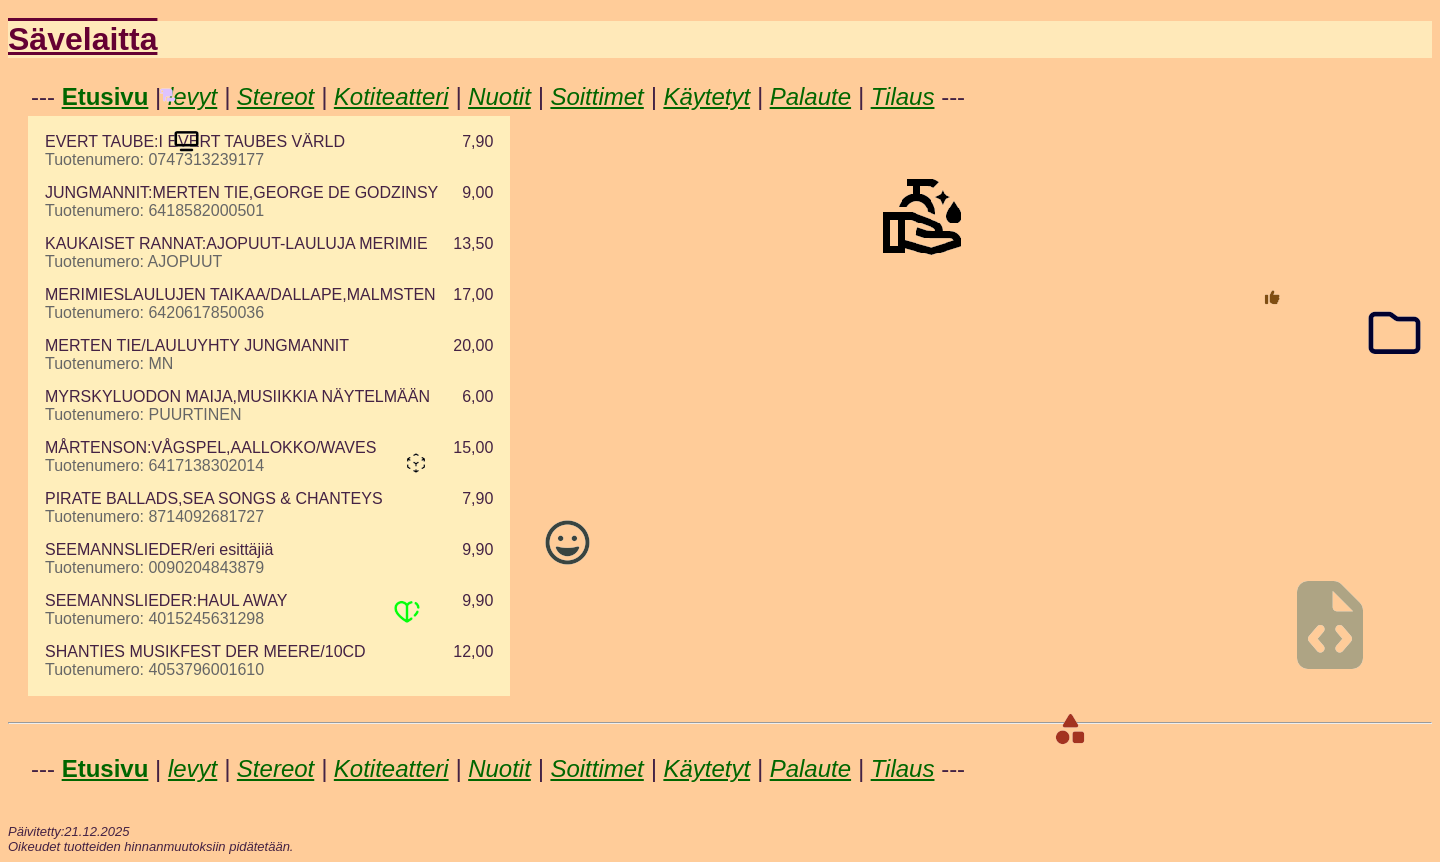  What do you see at coordinates (186, 140) in the screenshot?
I see `access tv or video streaming` at bounding box center [186, 140].